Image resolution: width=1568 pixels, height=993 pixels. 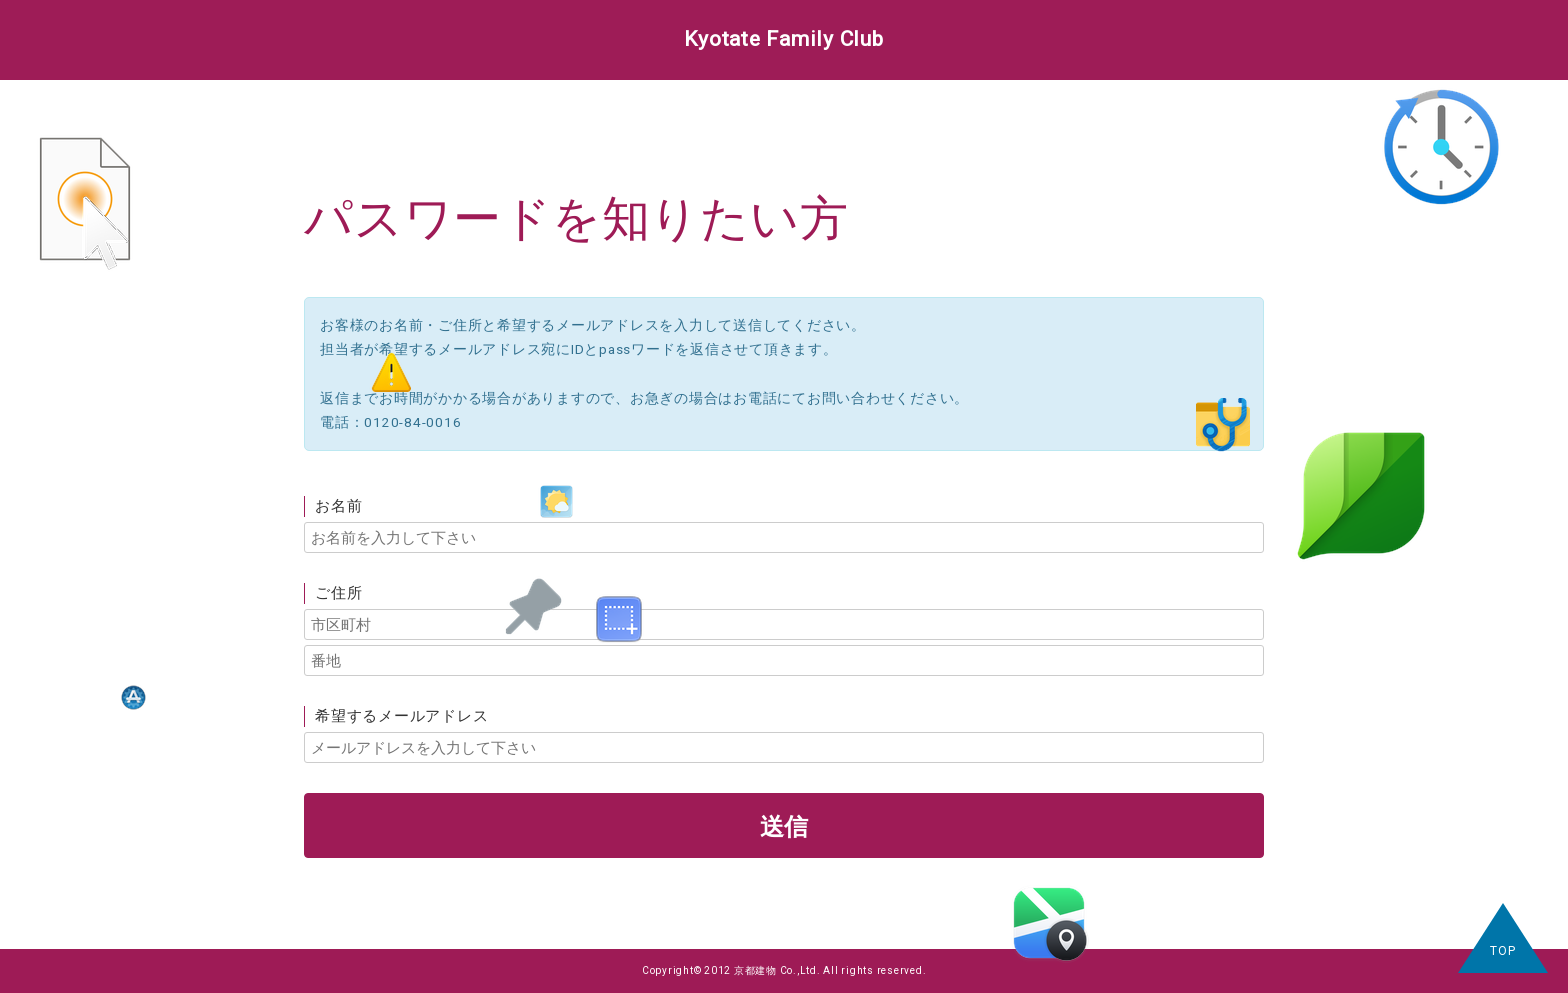 I want to click on indicates a warning or alert status, so click(x=370, y=351).